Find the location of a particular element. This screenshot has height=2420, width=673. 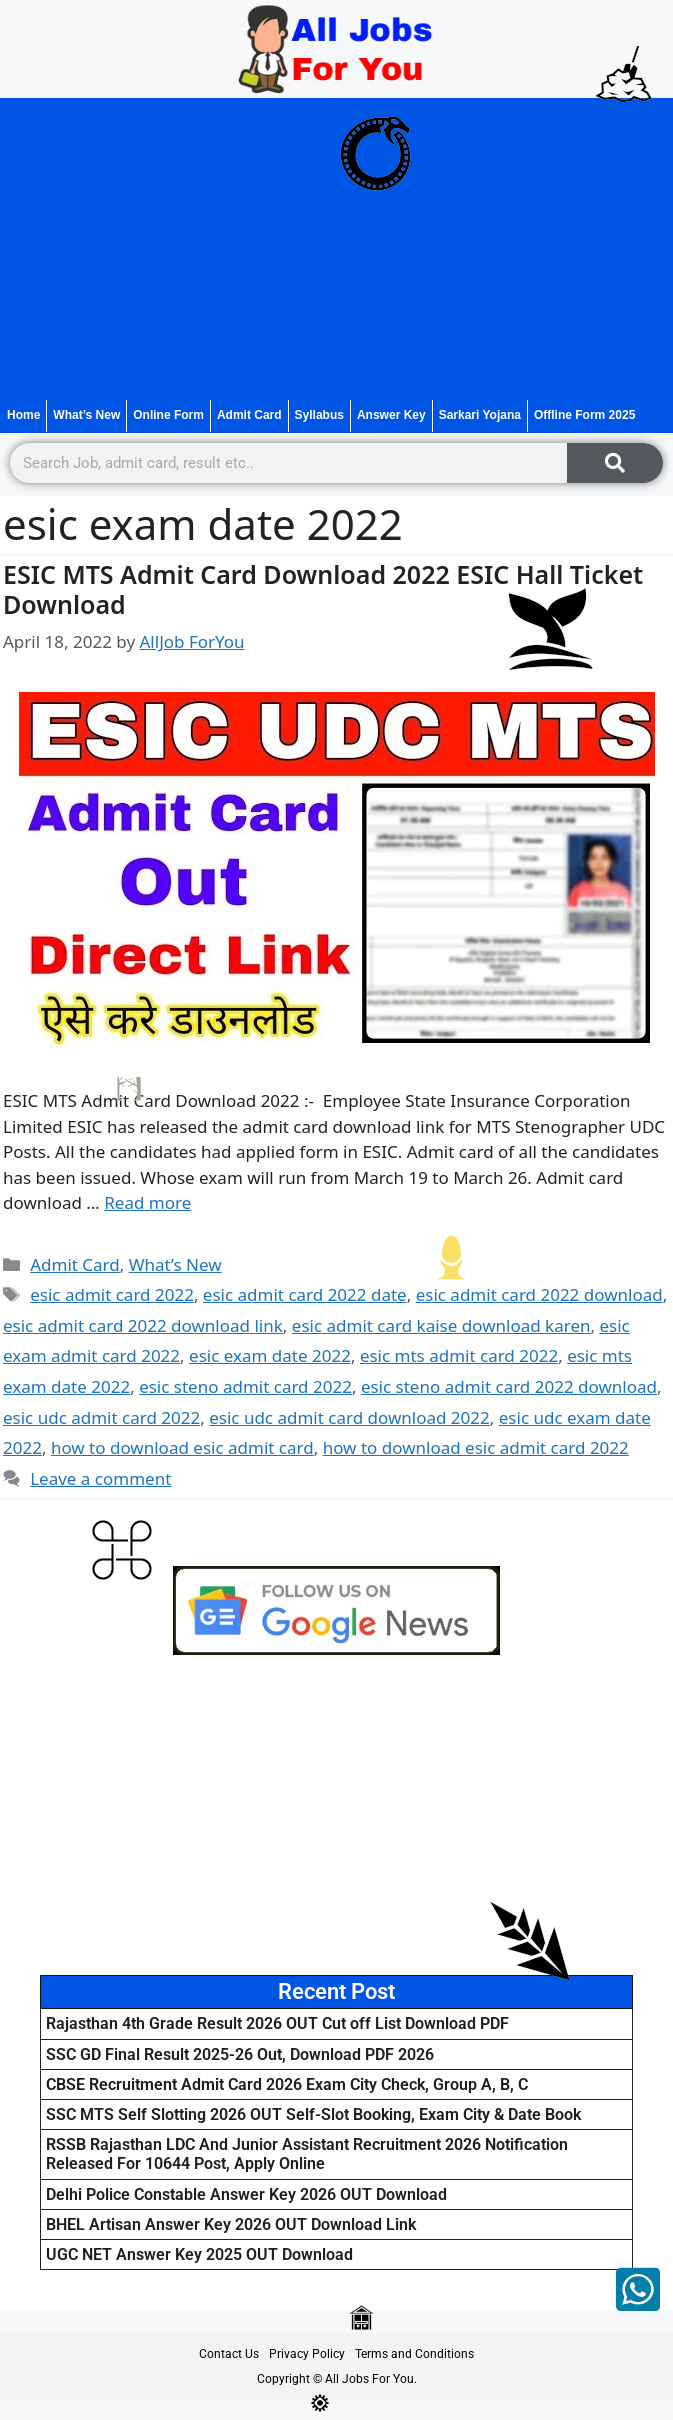

indicates speed or rapid movement is located at coordinates (530, 1941).